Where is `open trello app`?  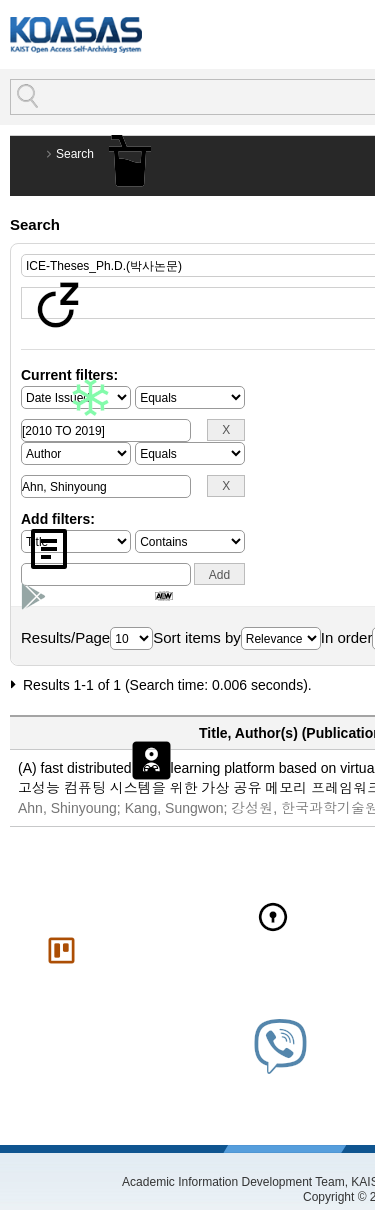
open trello app is located at coordinates (61, 950).